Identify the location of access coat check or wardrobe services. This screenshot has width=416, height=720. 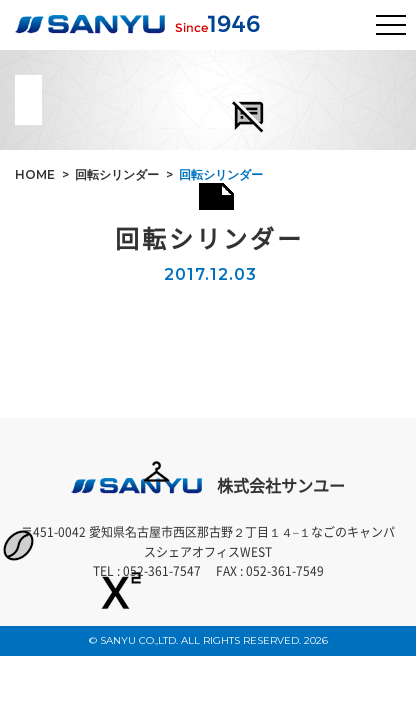
(156, 471).